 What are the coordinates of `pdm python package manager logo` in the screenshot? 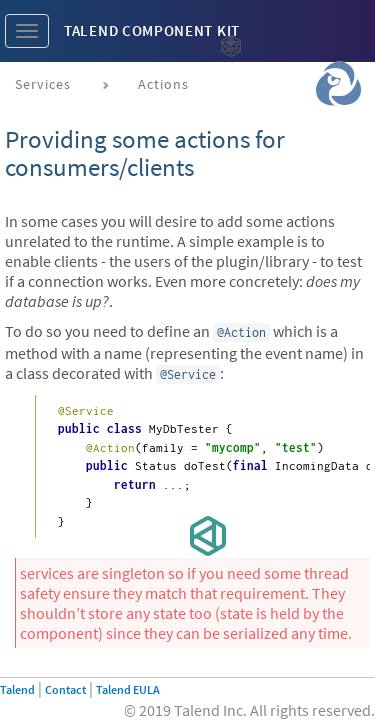 It's located at (208, 536).